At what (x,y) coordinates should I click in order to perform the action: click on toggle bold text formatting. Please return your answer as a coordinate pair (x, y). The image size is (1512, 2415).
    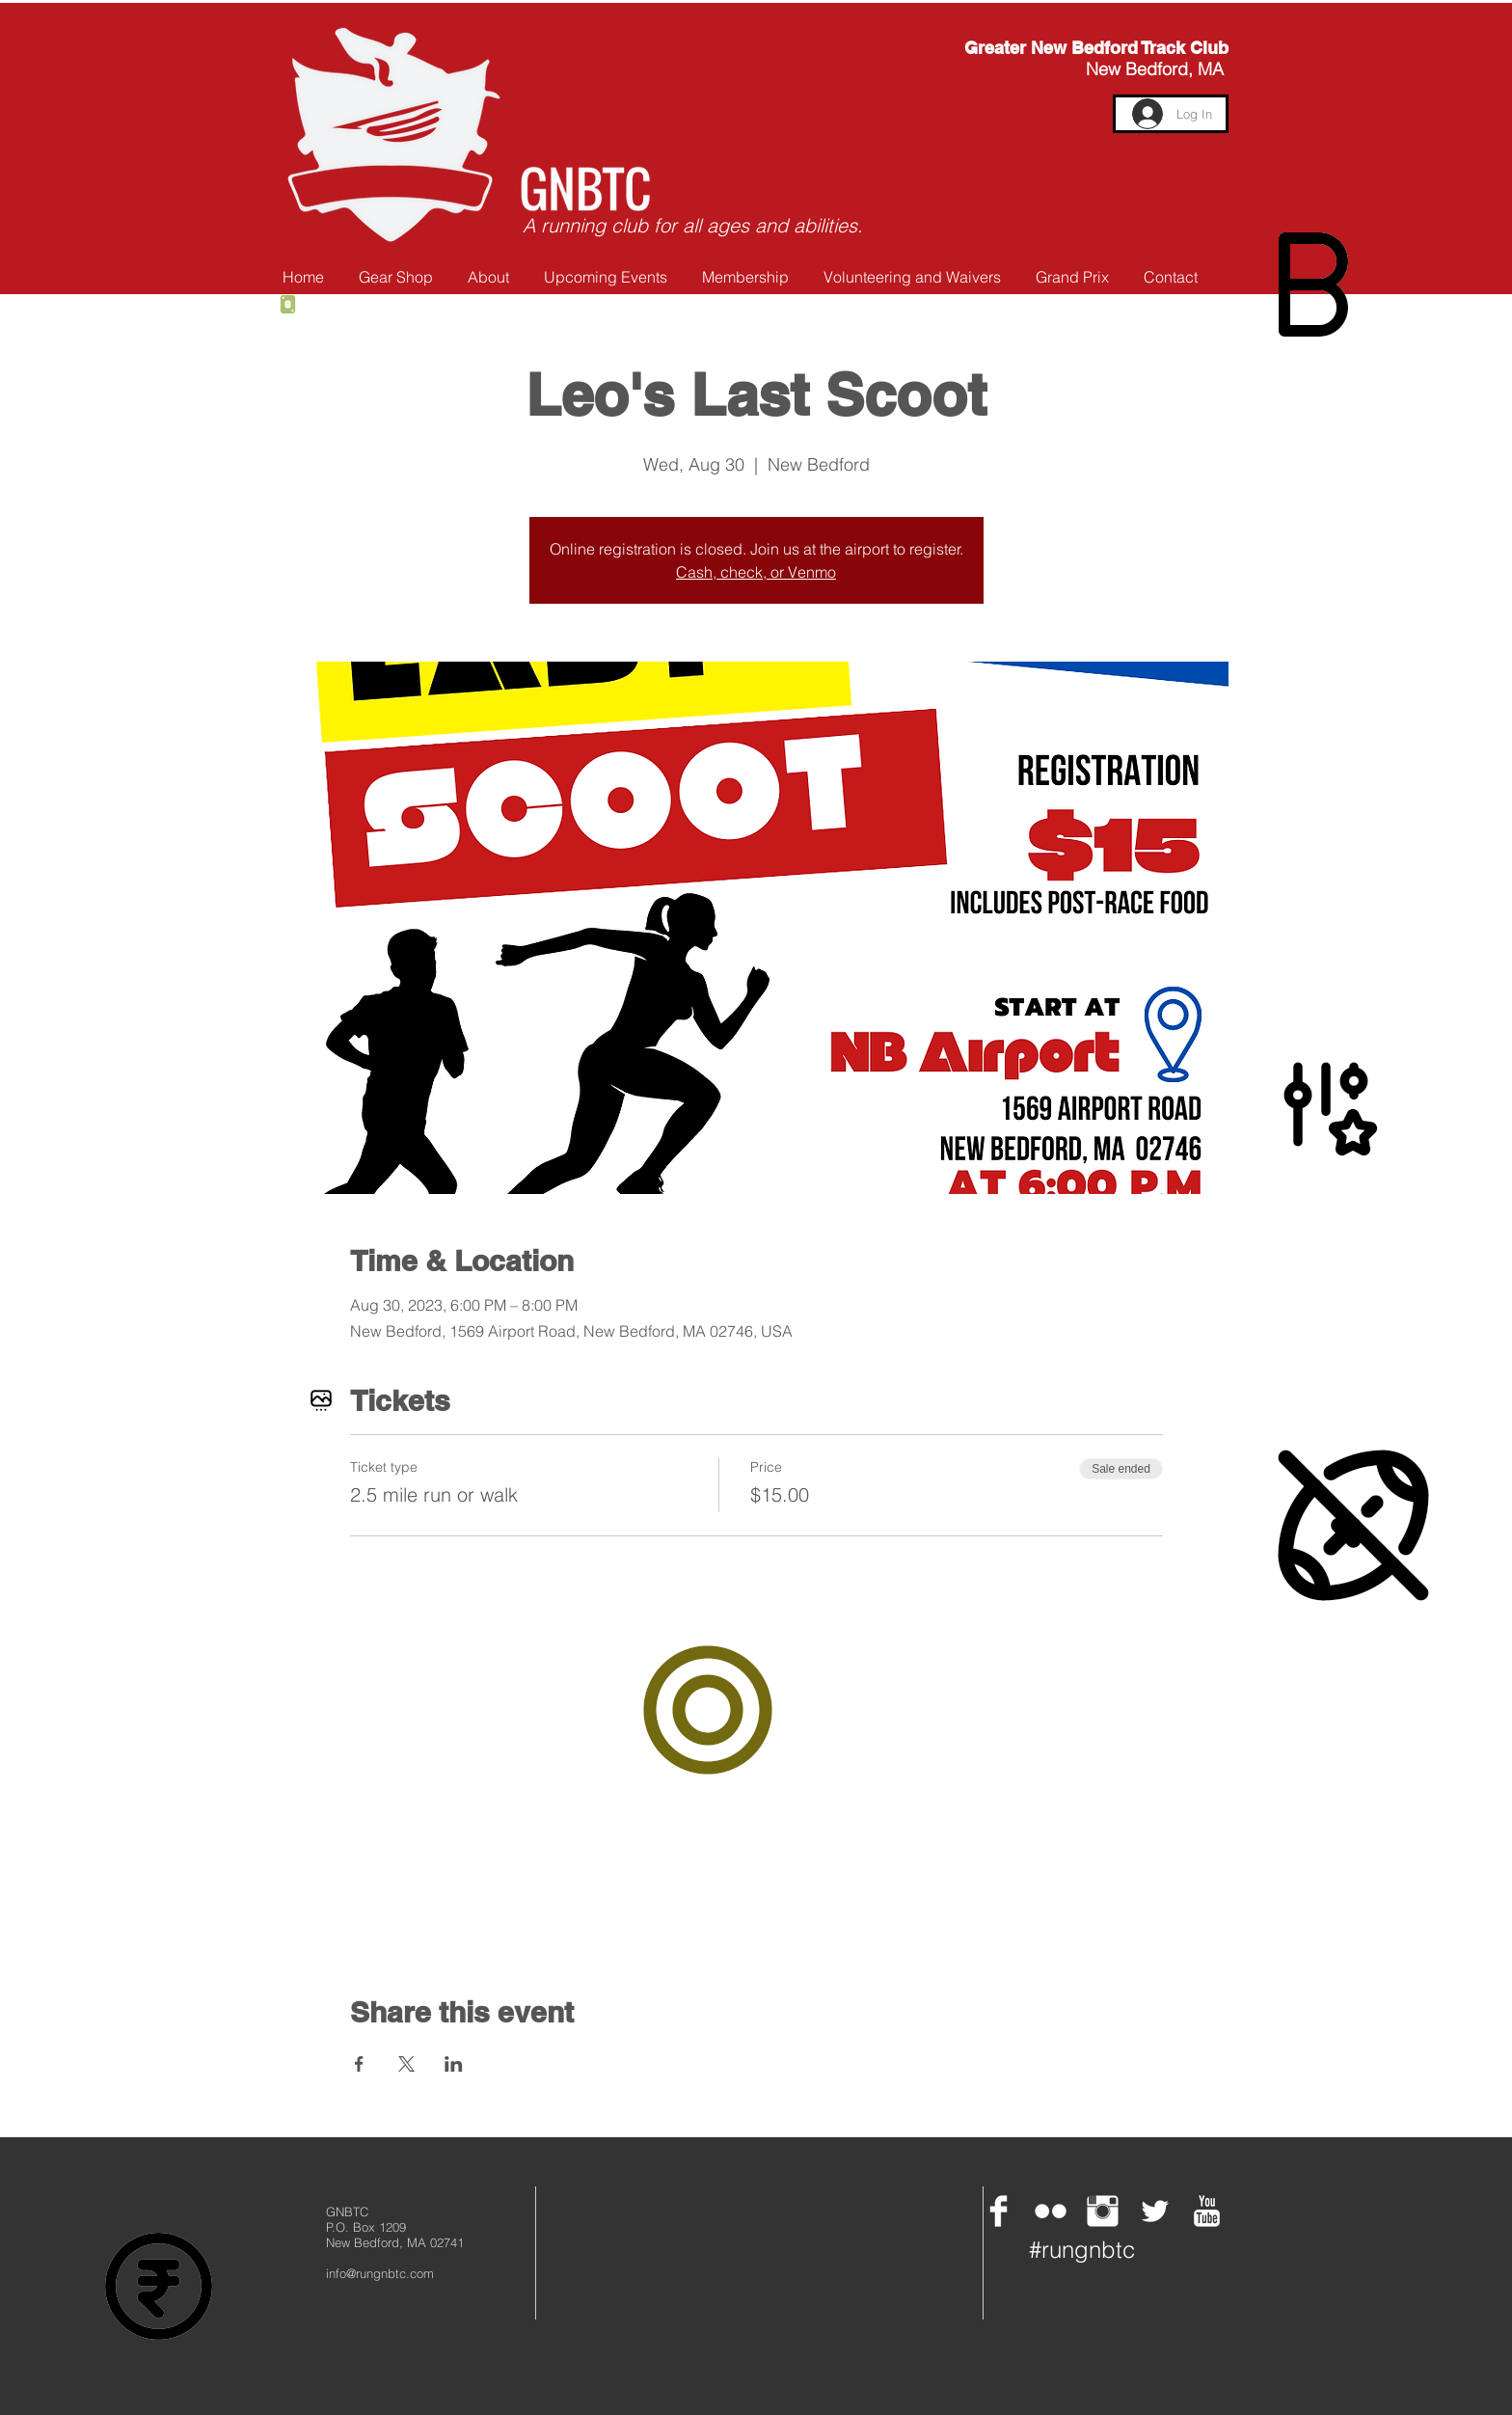
    Looking at the image, I should click on (1313, 285).